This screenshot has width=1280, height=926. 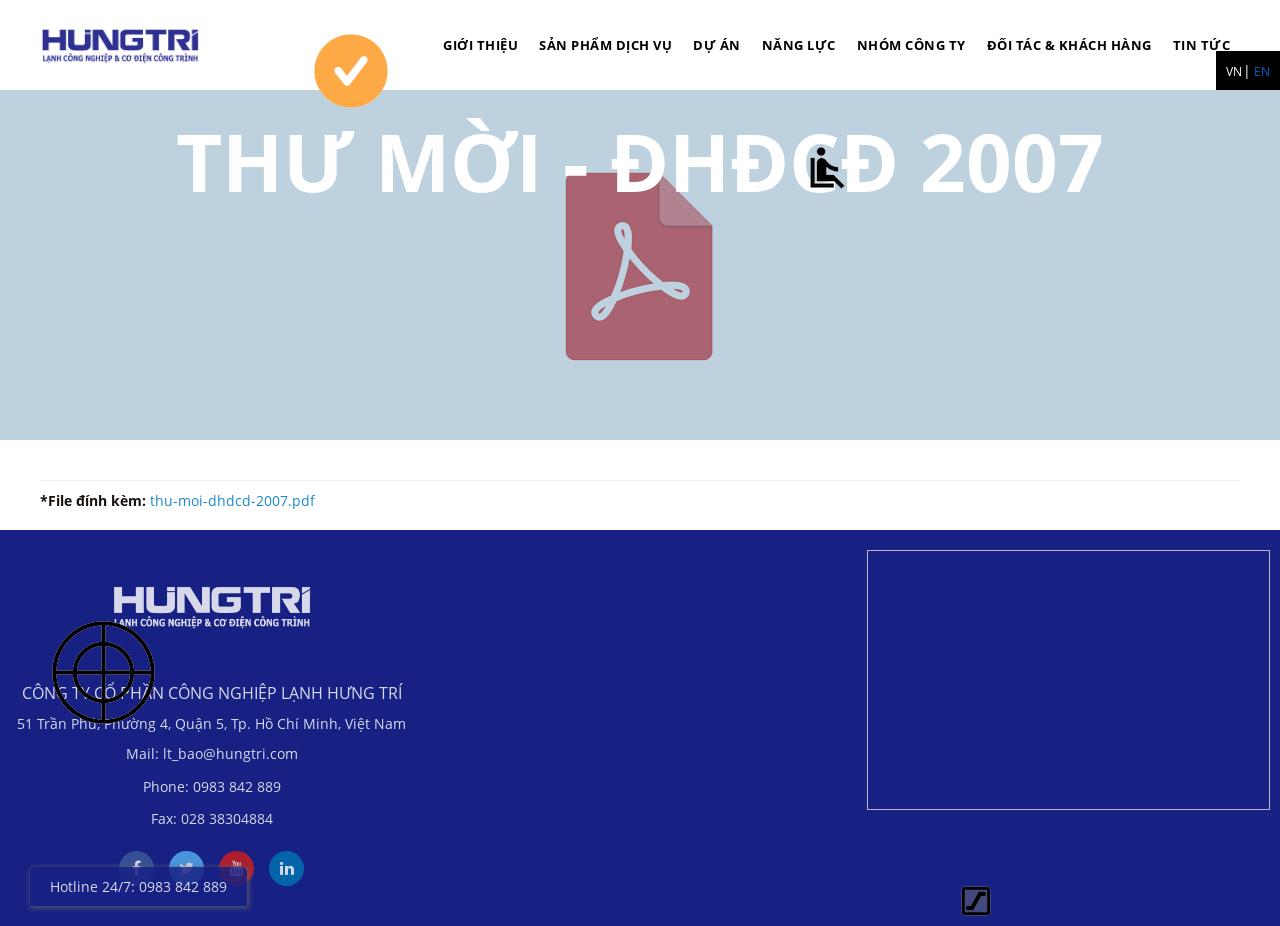 I want to click on view polar chart or radar graph data, so click(x=103, y=672).